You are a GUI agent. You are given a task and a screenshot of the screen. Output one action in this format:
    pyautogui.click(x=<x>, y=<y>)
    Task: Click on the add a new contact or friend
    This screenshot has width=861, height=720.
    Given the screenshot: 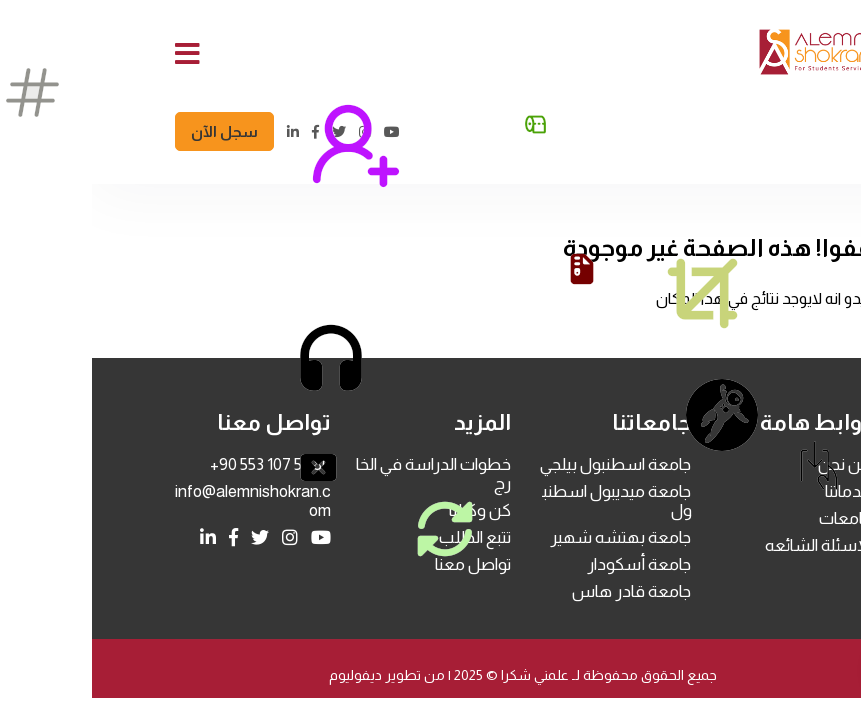 What is the action you would take?
    pyautogui.click(x=356, y=144)
    